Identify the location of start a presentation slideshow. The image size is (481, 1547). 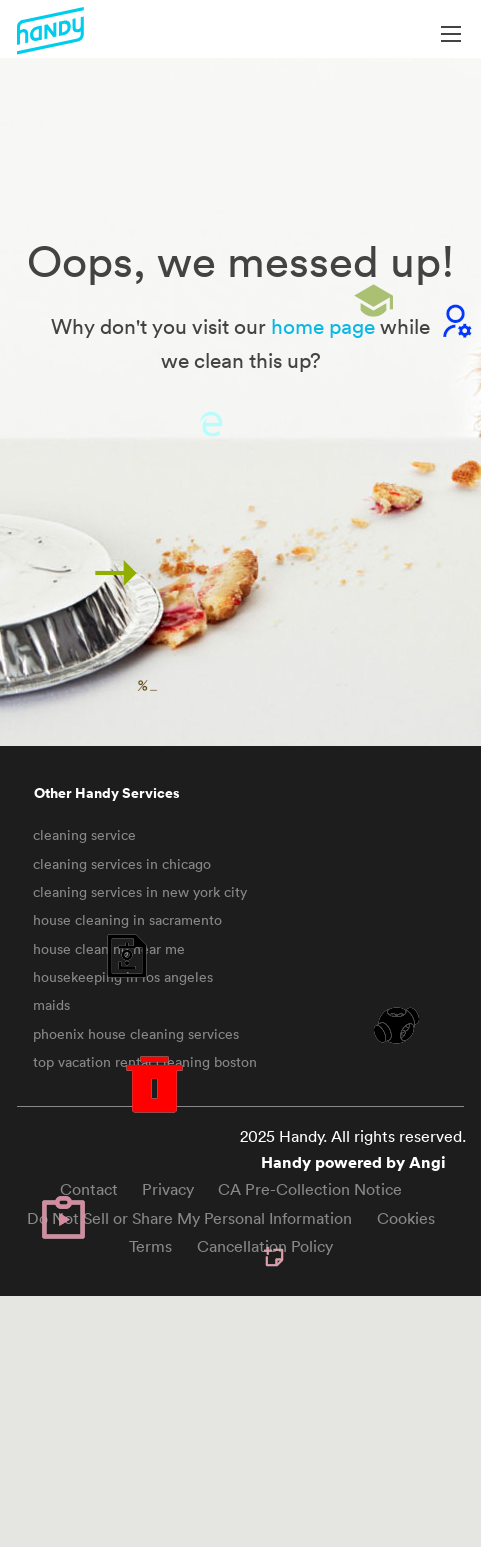
(63, 1219).